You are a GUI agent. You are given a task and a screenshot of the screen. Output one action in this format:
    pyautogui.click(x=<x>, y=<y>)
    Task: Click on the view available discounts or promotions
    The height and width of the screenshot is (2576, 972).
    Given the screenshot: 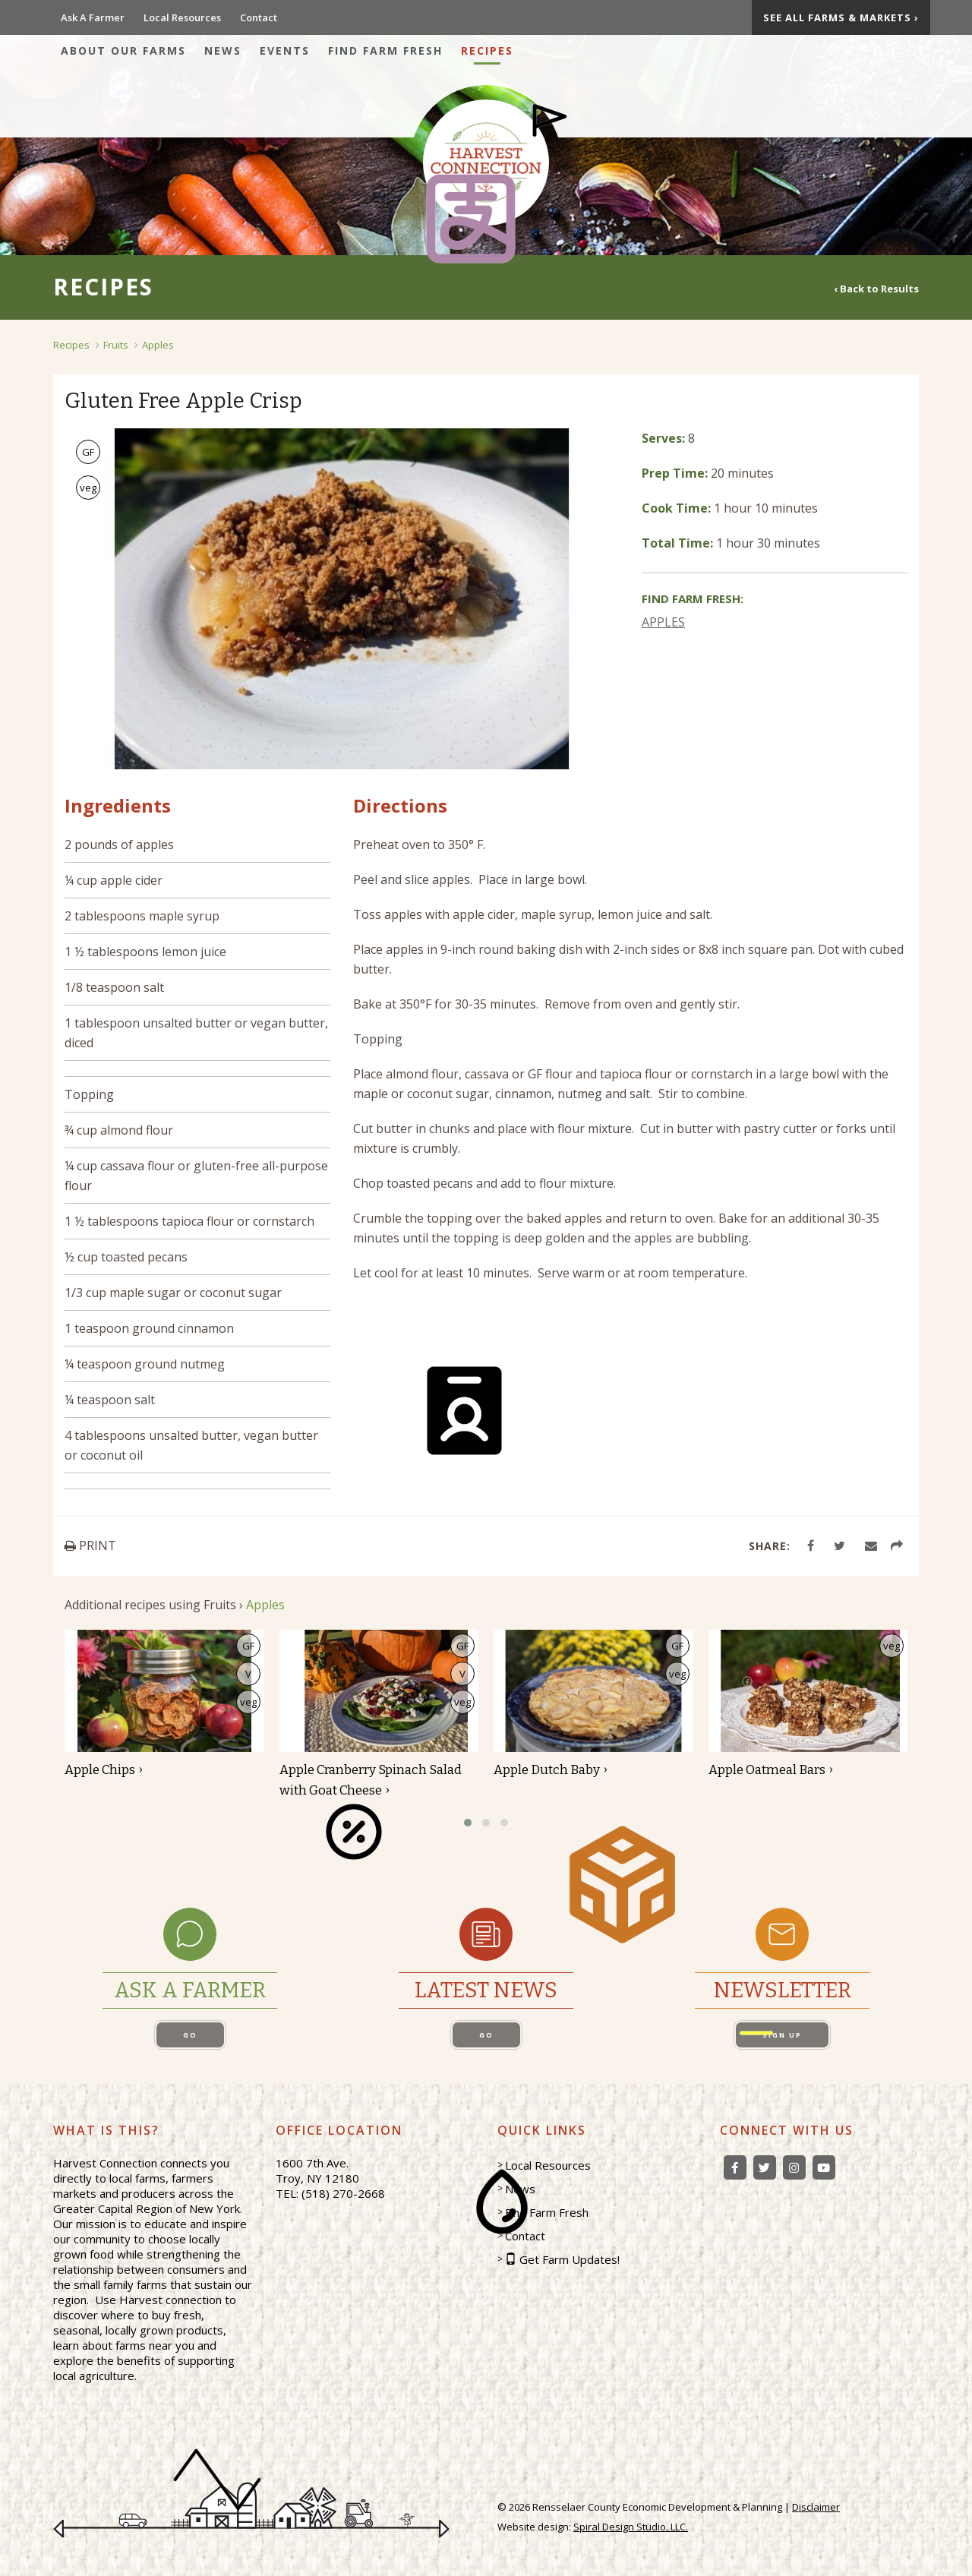 What is the action you would take?
    pyautogui.click(x=354, y=1832)
    